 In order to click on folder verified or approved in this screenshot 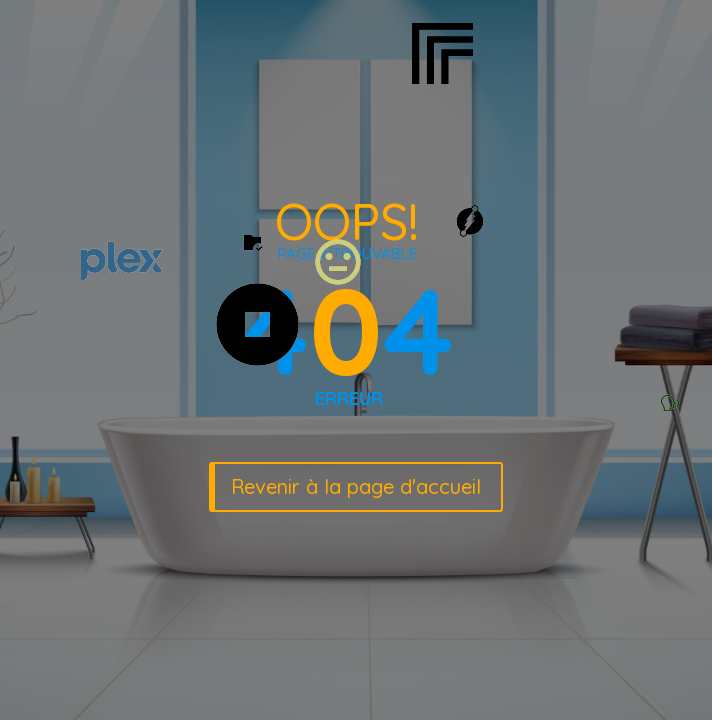, I will do `click(252, 242)`.